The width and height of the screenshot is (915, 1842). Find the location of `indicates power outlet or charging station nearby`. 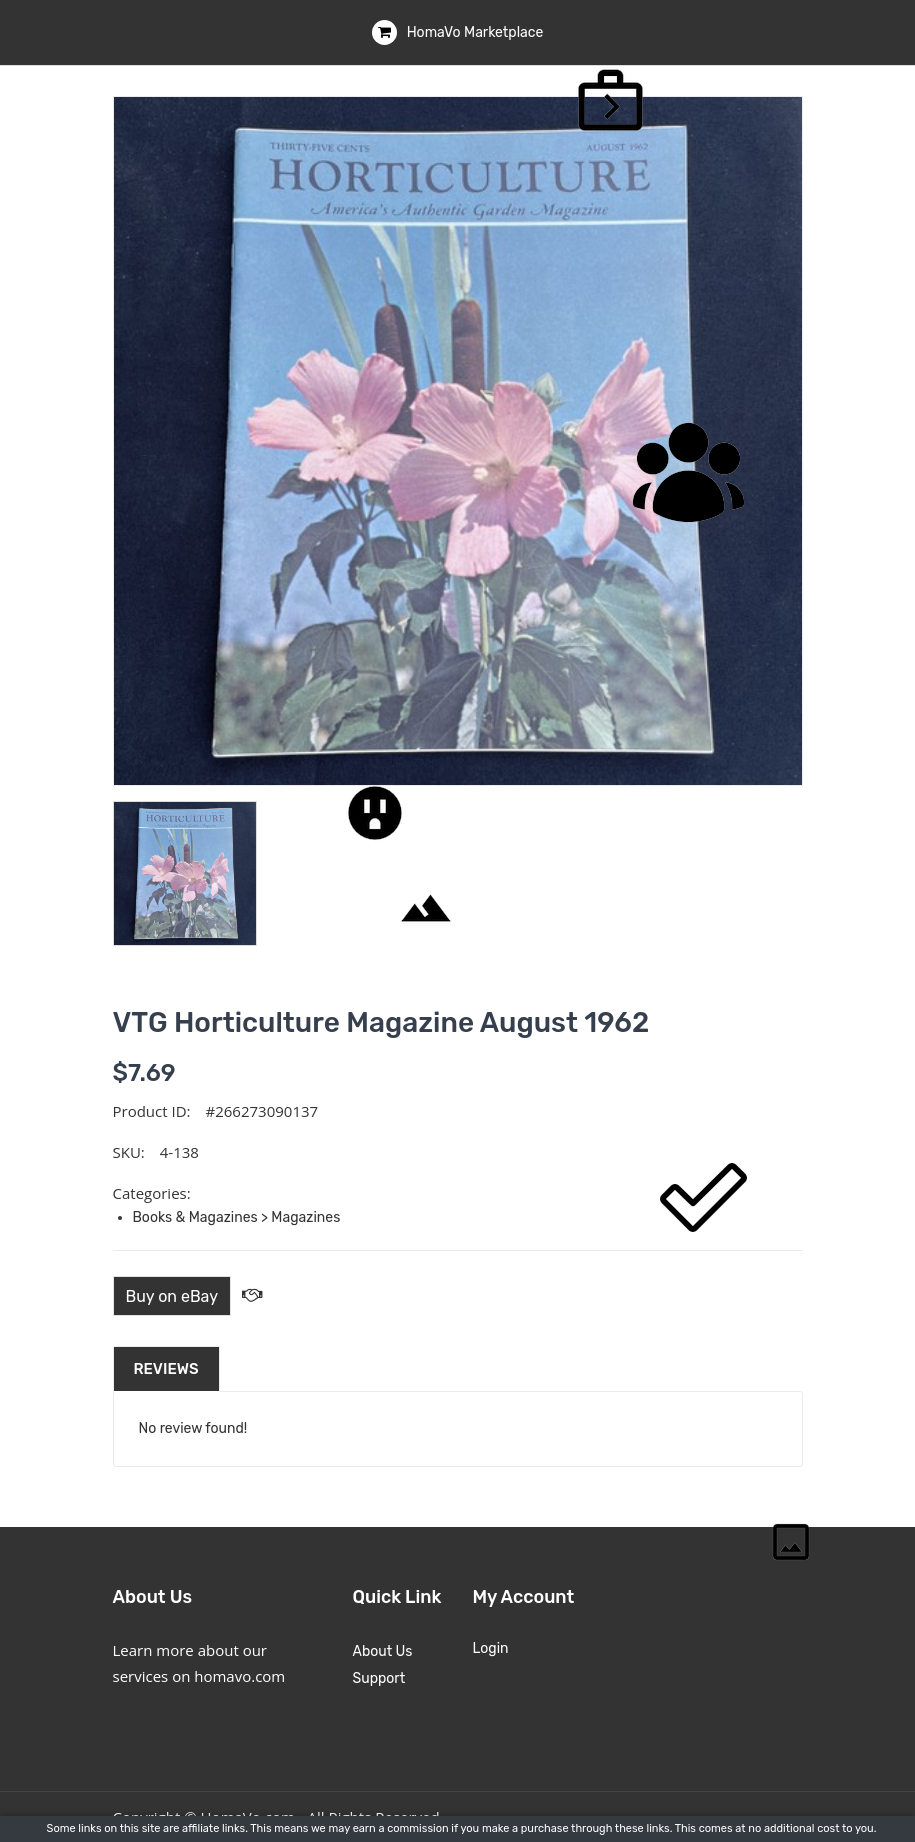

indicates power outlet or charging station nearby is located at coordinates (375, 813).